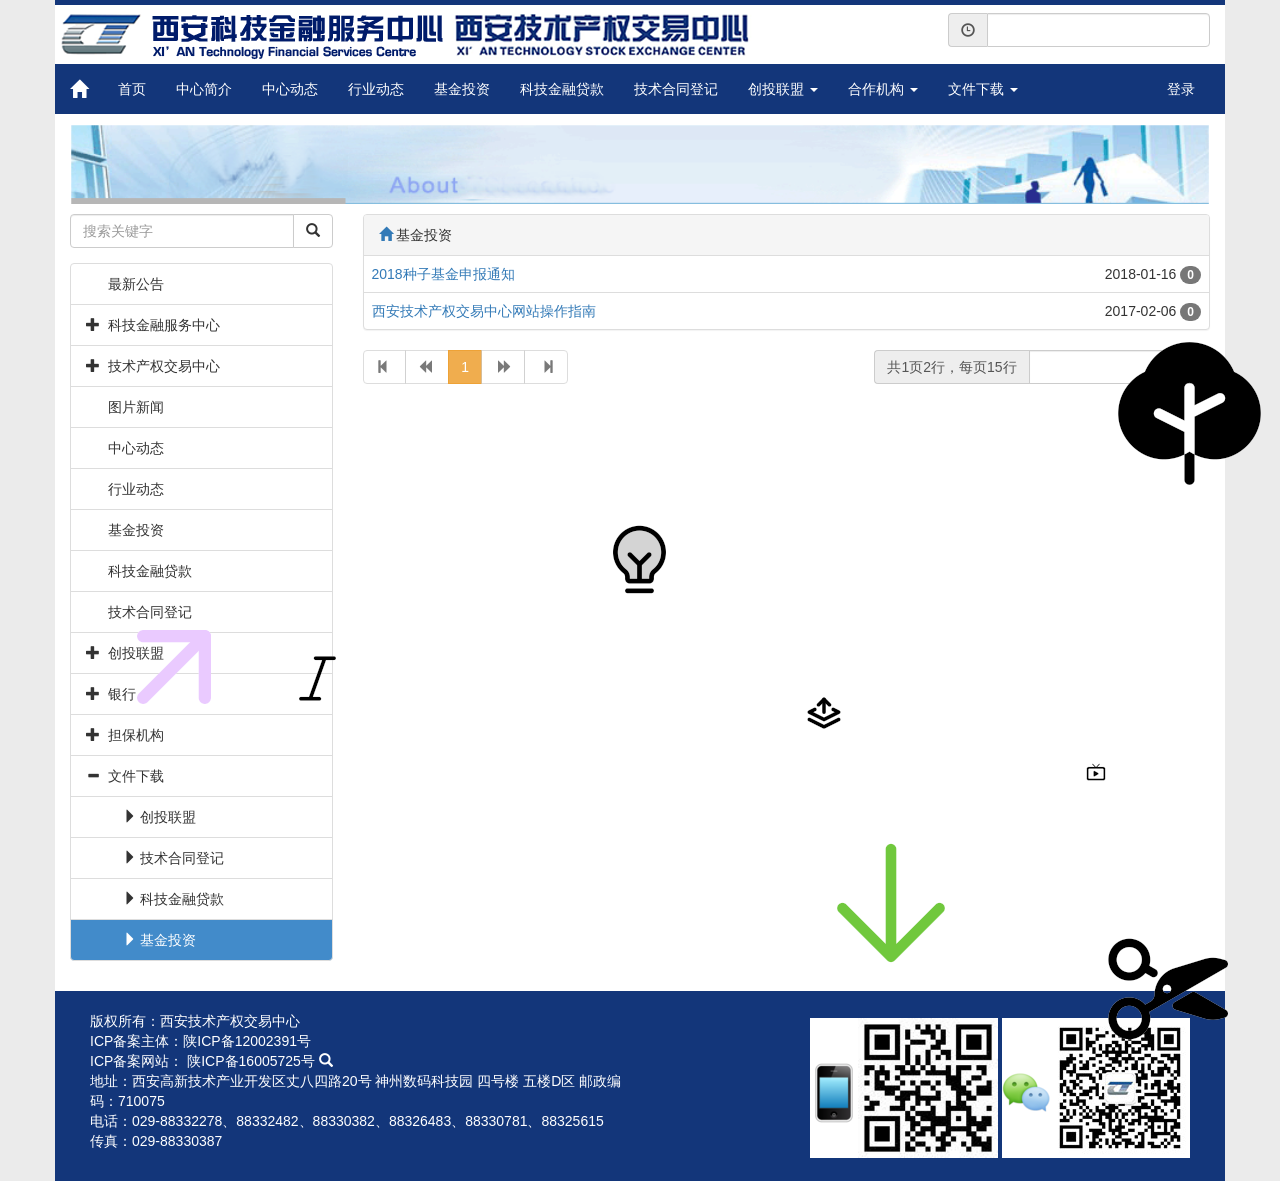  I want to click on open link in new tab or window, so click(174, 667).